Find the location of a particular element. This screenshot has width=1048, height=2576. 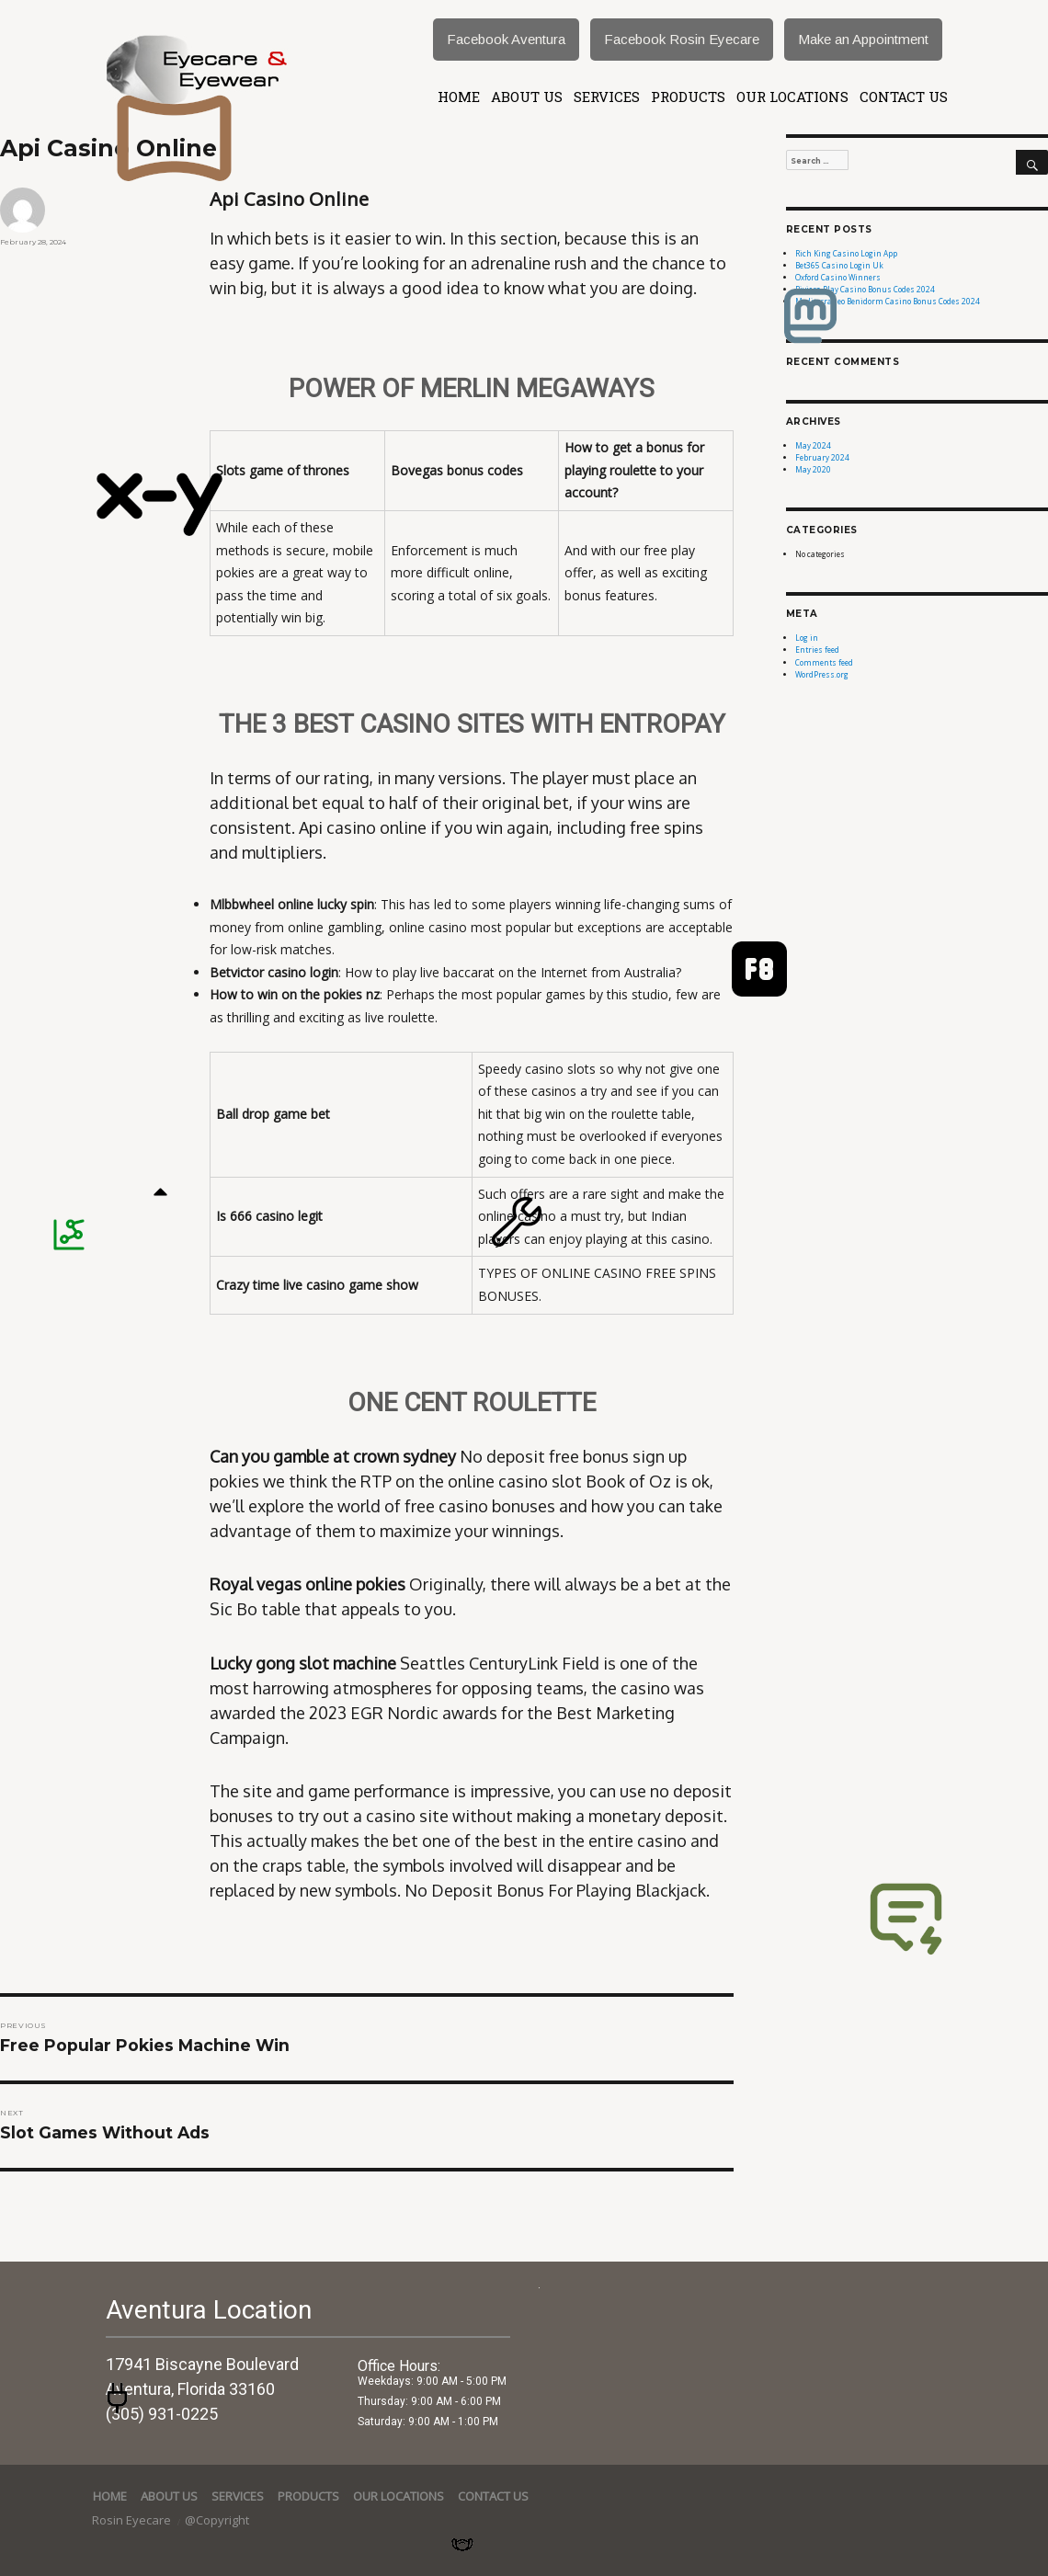

subtract y value from x in a calculation is located at coordinates (159, 496).